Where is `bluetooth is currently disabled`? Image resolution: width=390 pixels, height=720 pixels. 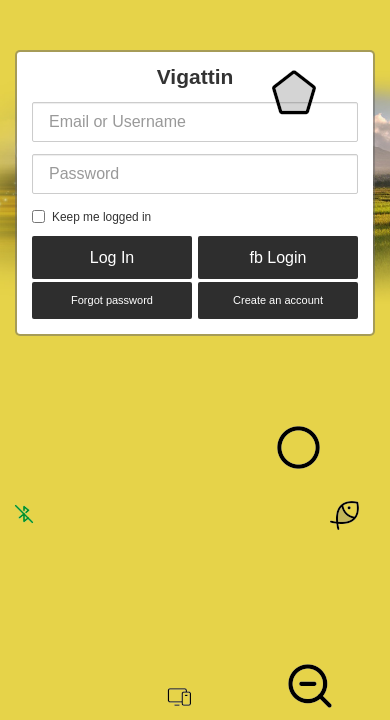 bluetooth is currently disabled is located at coordinates (24, 514).